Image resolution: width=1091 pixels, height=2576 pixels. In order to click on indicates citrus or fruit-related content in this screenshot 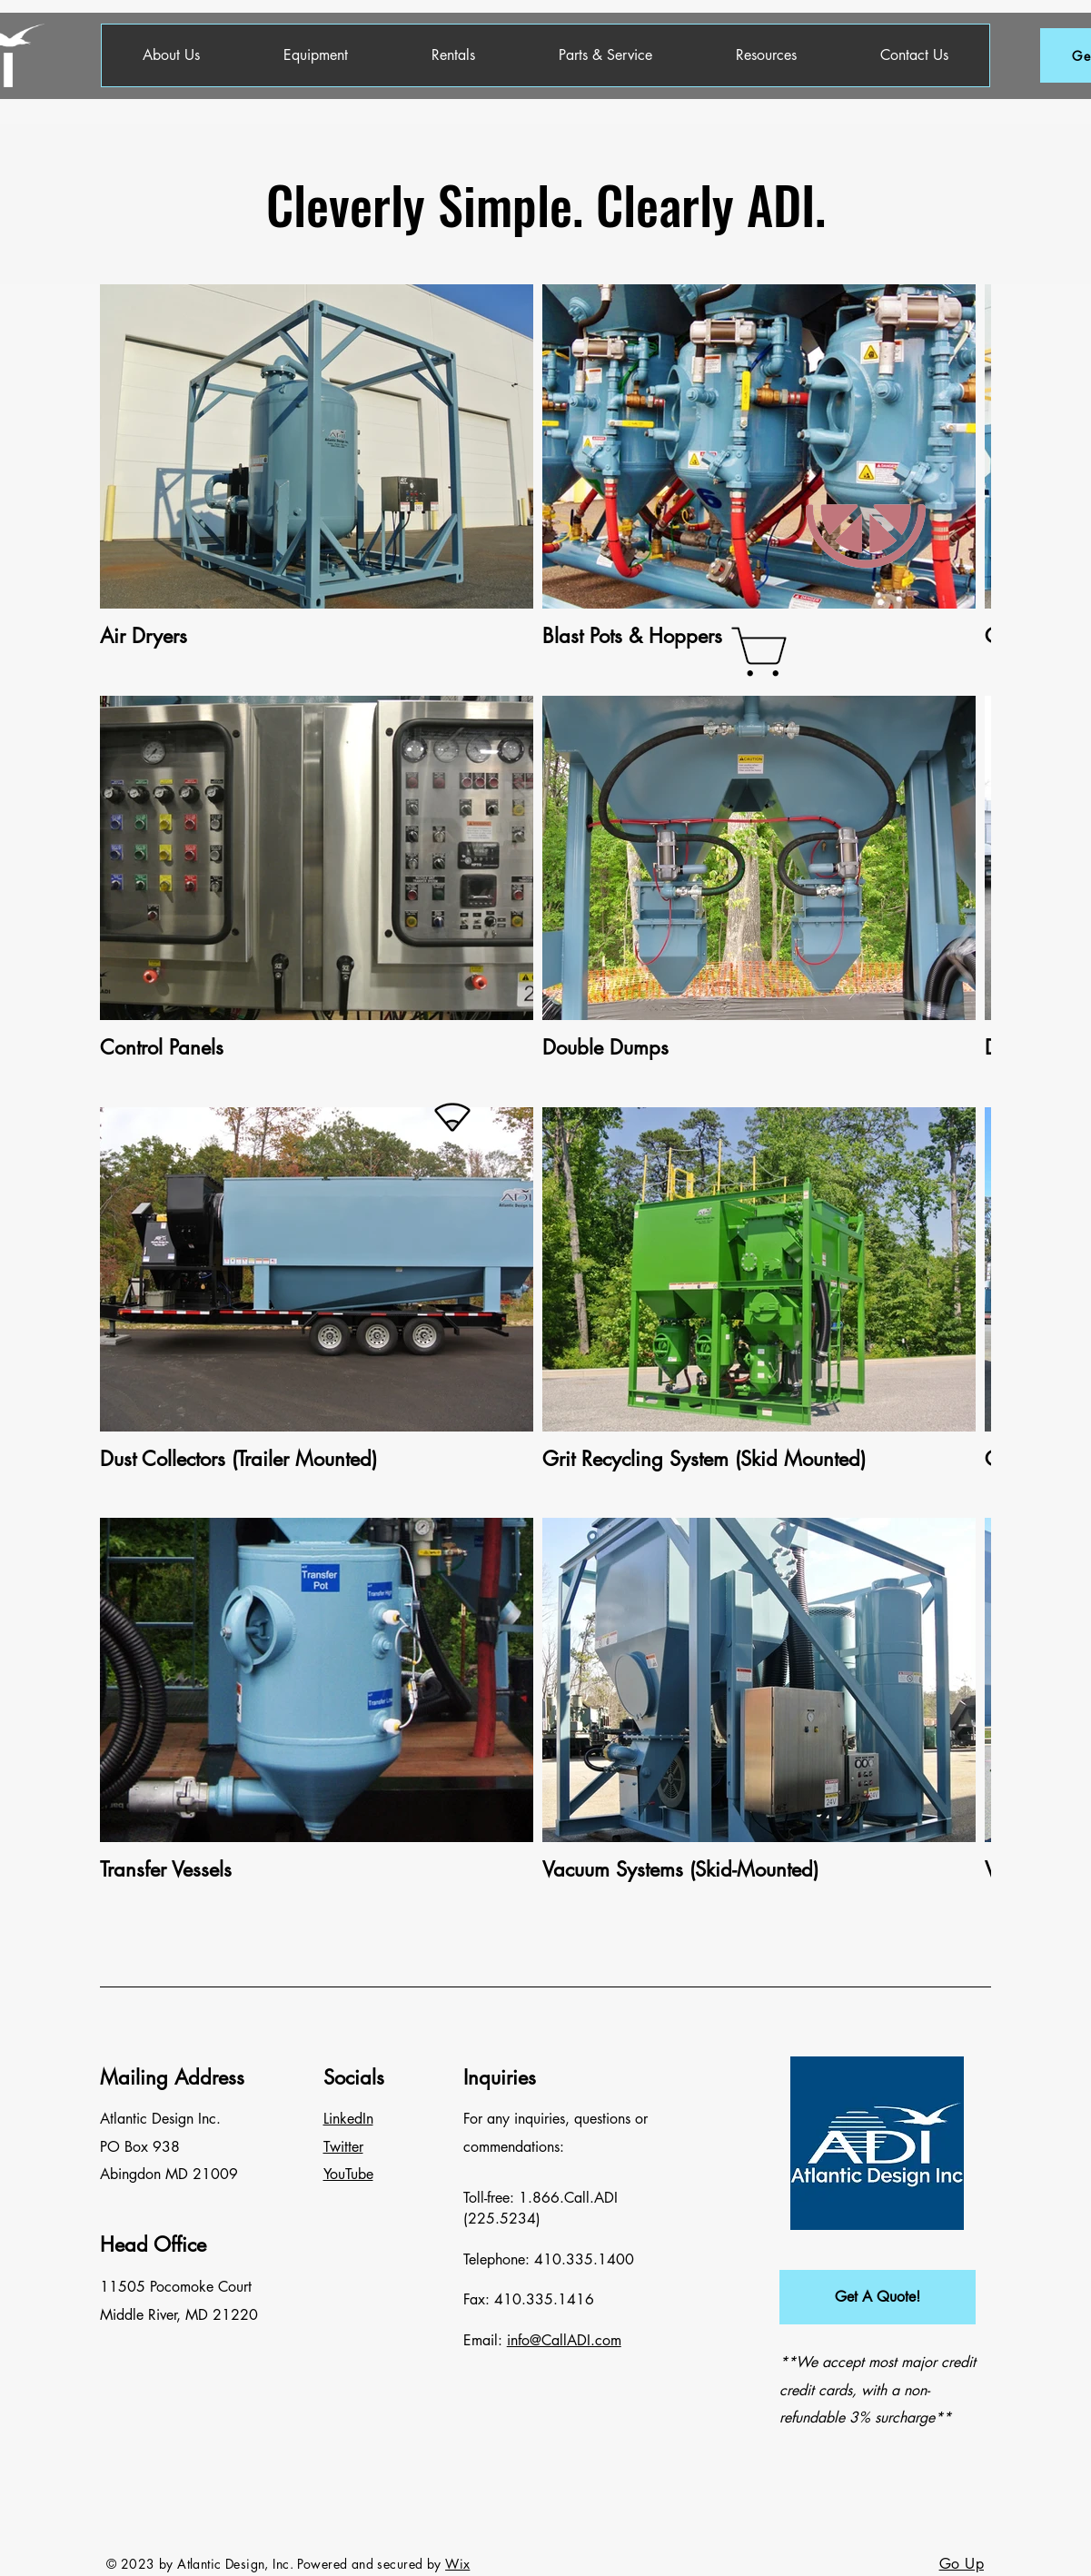, I will do `click(866, 527)`.